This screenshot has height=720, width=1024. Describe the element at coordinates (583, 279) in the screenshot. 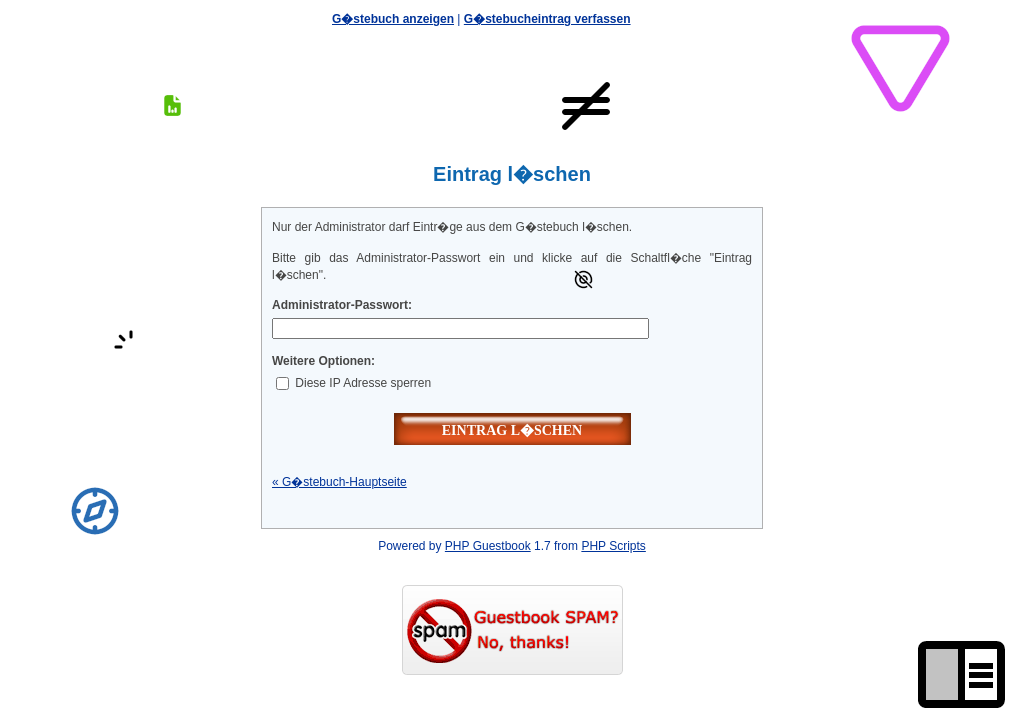

I see `disable email or mention notifications` at that location.